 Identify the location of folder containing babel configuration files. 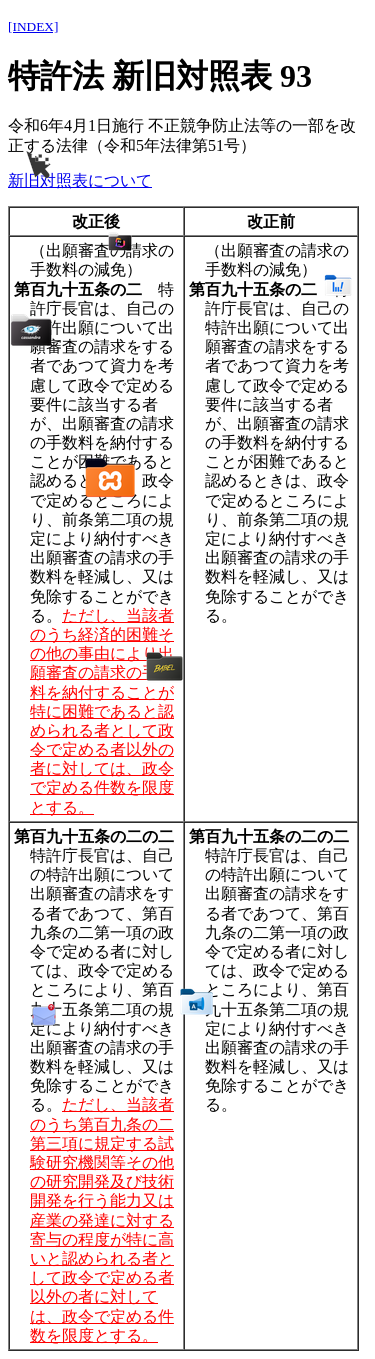
(164, 667).